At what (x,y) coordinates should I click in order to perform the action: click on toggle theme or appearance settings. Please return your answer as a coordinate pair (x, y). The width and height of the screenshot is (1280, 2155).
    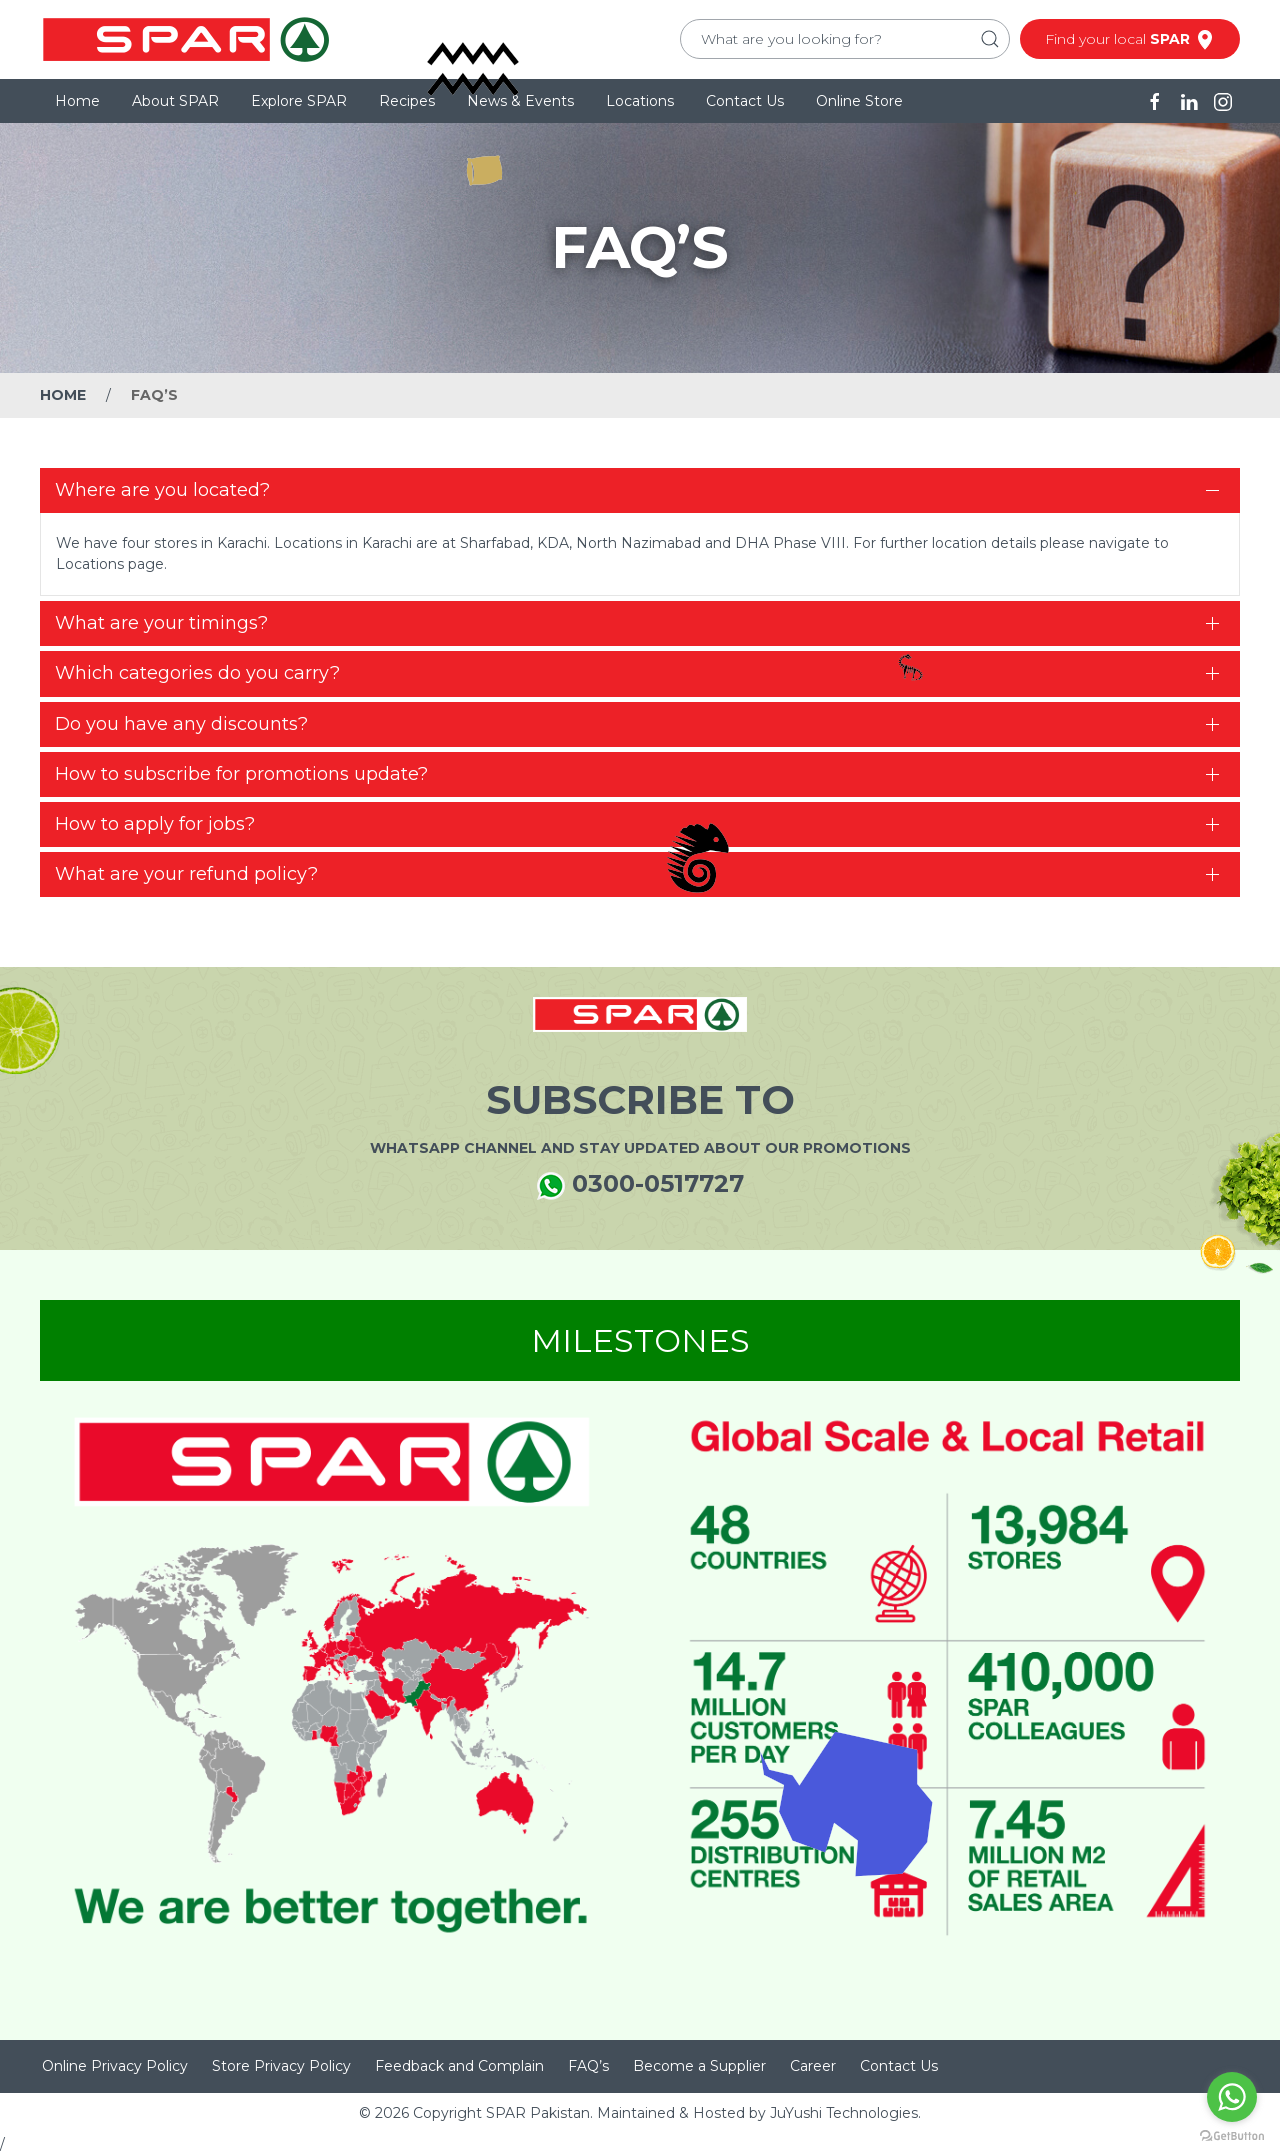
    Looking at the image, I should click on (698, 858).